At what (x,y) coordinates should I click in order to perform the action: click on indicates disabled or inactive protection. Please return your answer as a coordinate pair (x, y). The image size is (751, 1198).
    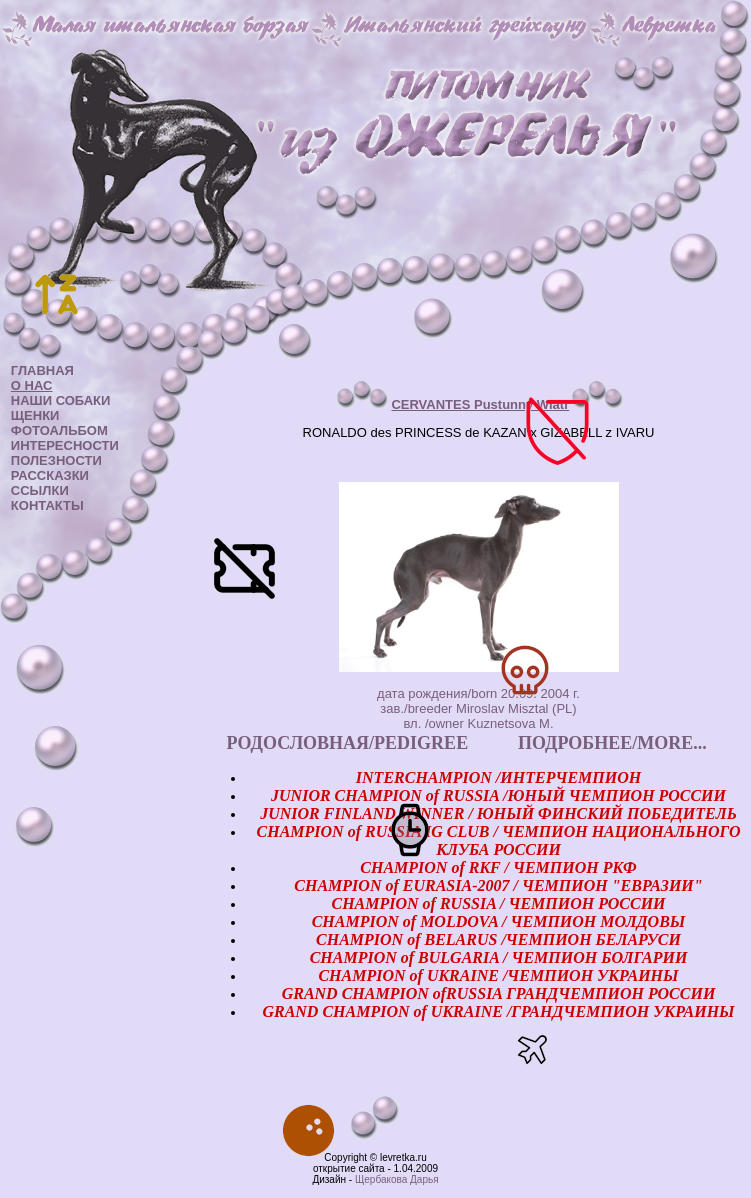
    Looking at the image, I should click on (557, 428).